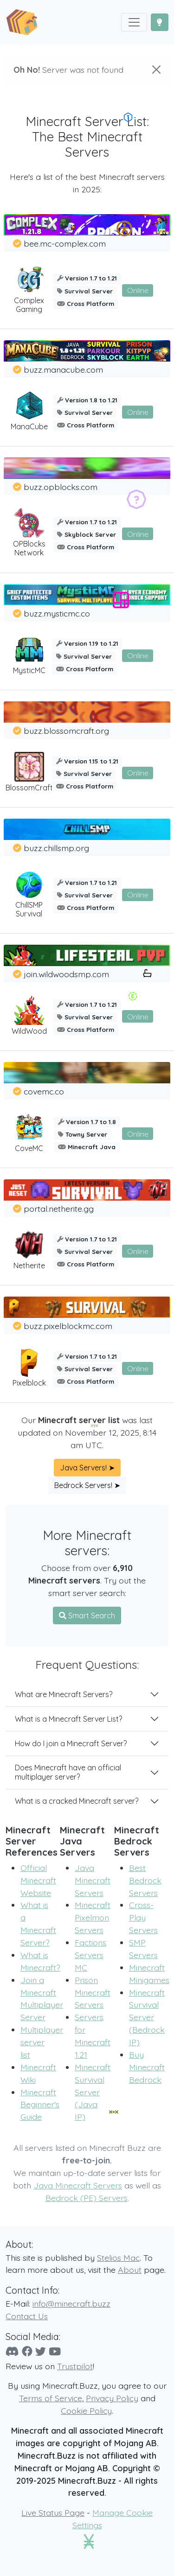 This screenshot has height=2576, width=174. Describe the element at coordinates (133, 996) in the screenshot. I see `indicates copyright or content protection status` at that location.